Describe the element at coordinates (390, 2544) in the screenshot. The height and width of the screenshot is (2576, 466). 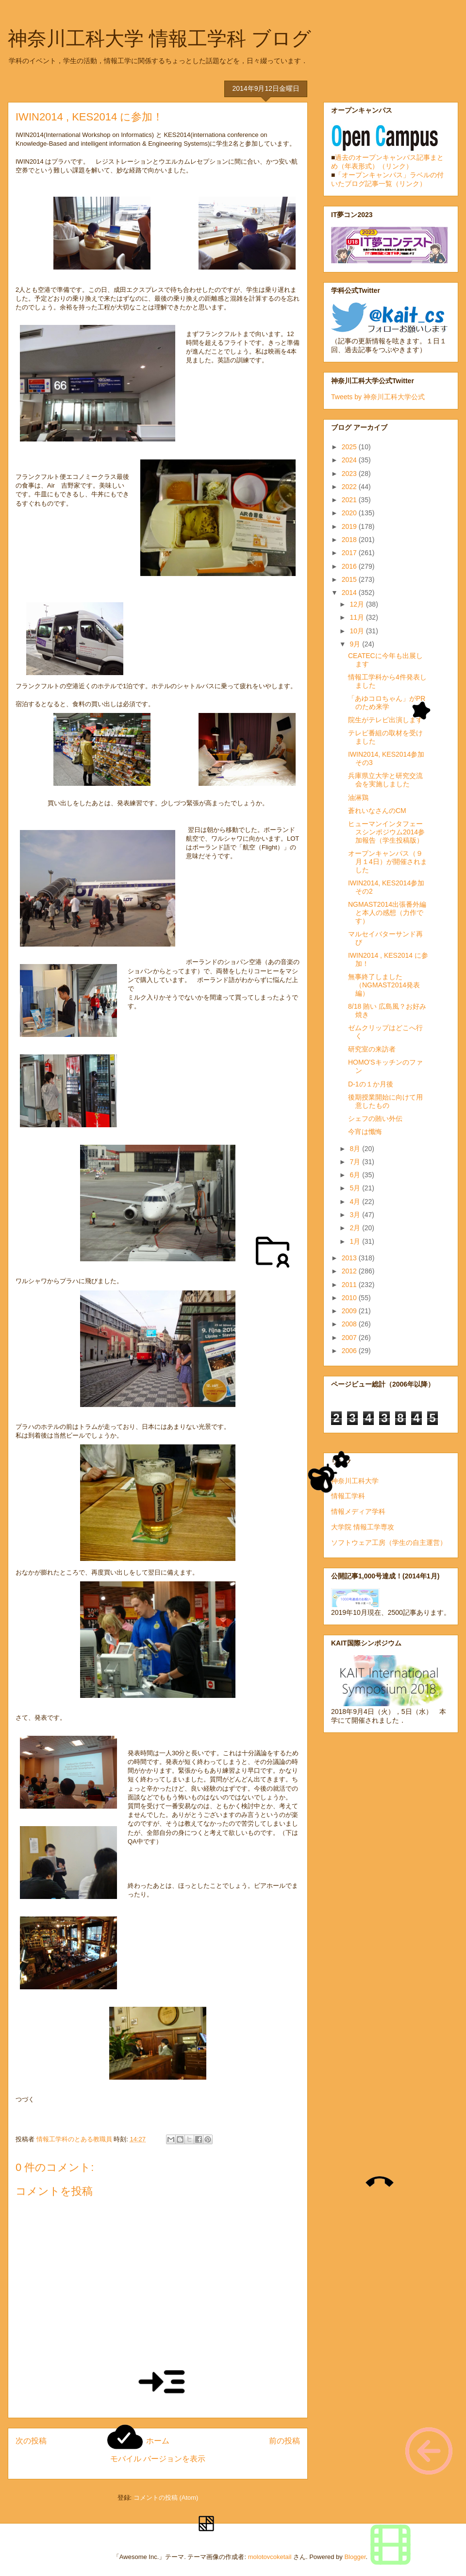
I see `access video or movie content` at that location.